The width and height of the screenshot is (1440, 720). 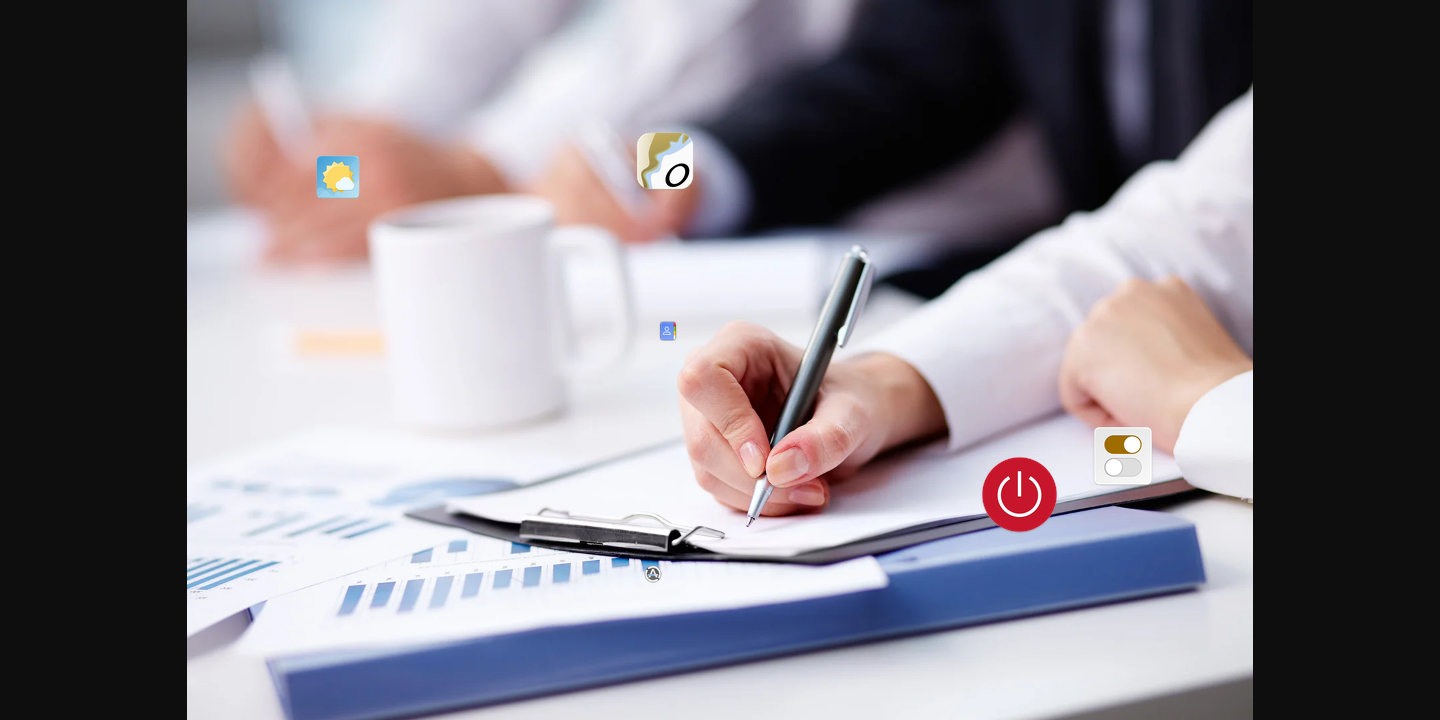 I want to click on open opencpn marine navigation app, so click(x=665, y=161).